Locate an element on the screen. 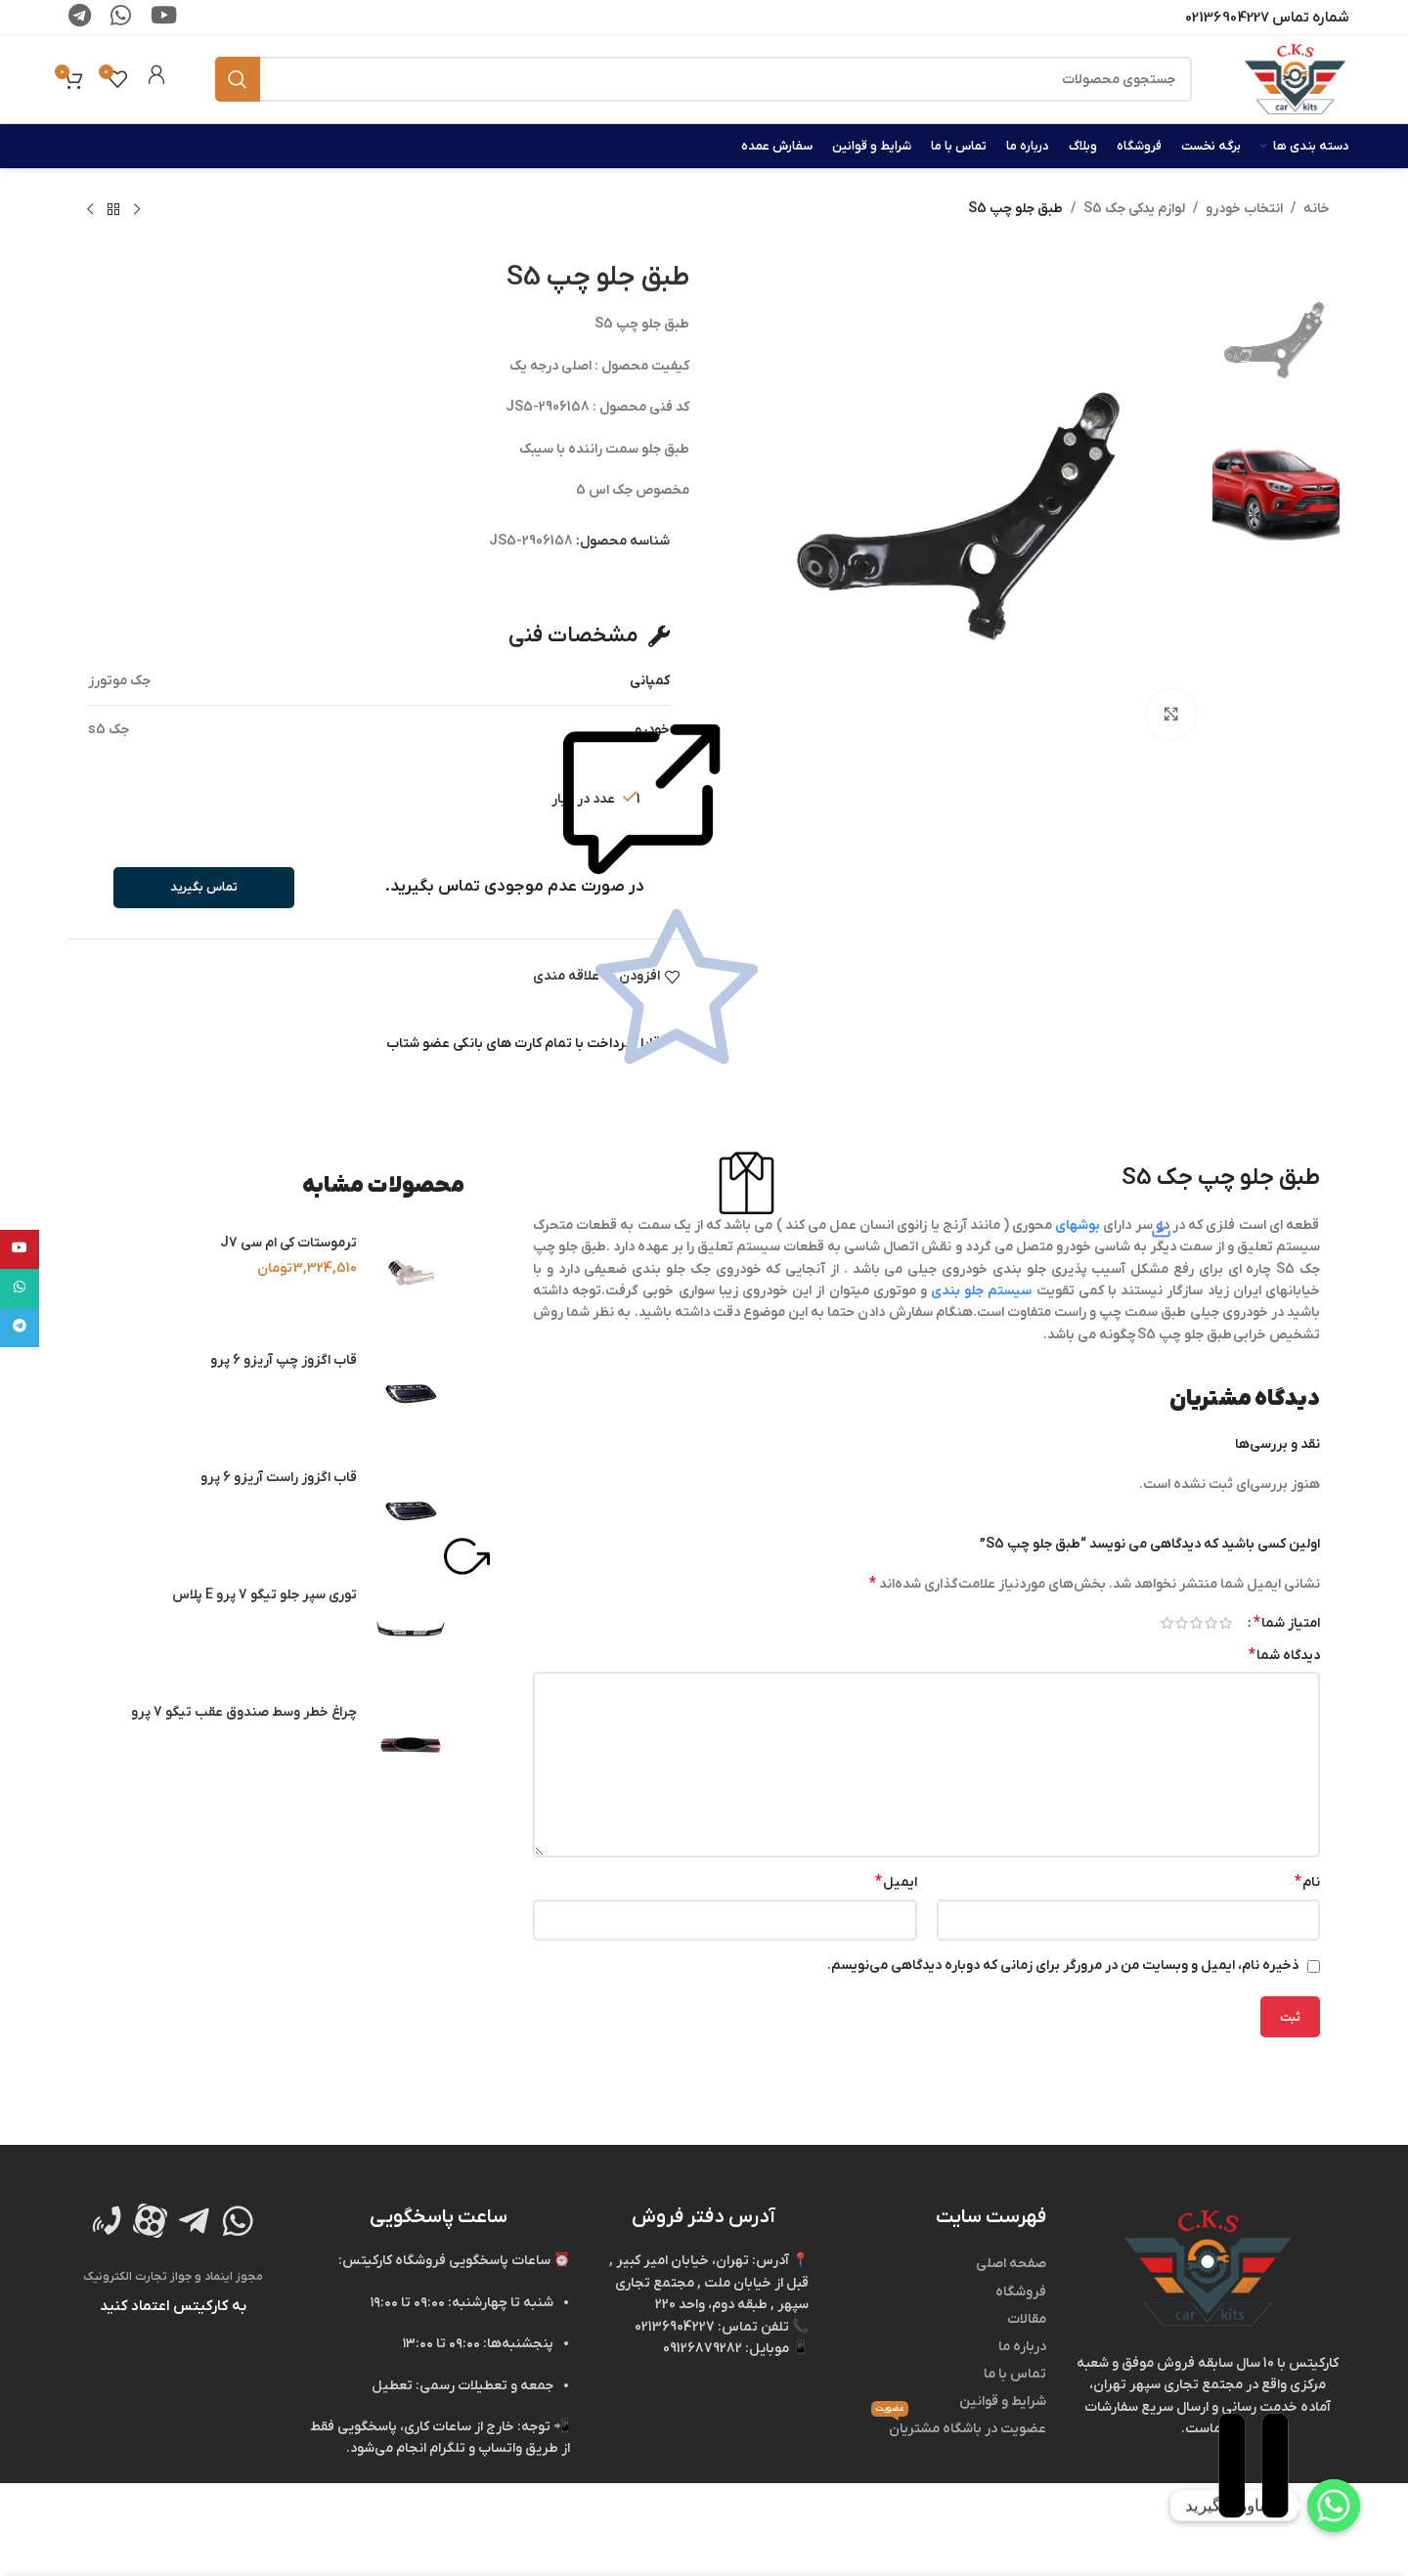 The height and width of the screenshot is (2576, 1408). view cross-referenced issues or pull requests is located at coordinates (638, 799).